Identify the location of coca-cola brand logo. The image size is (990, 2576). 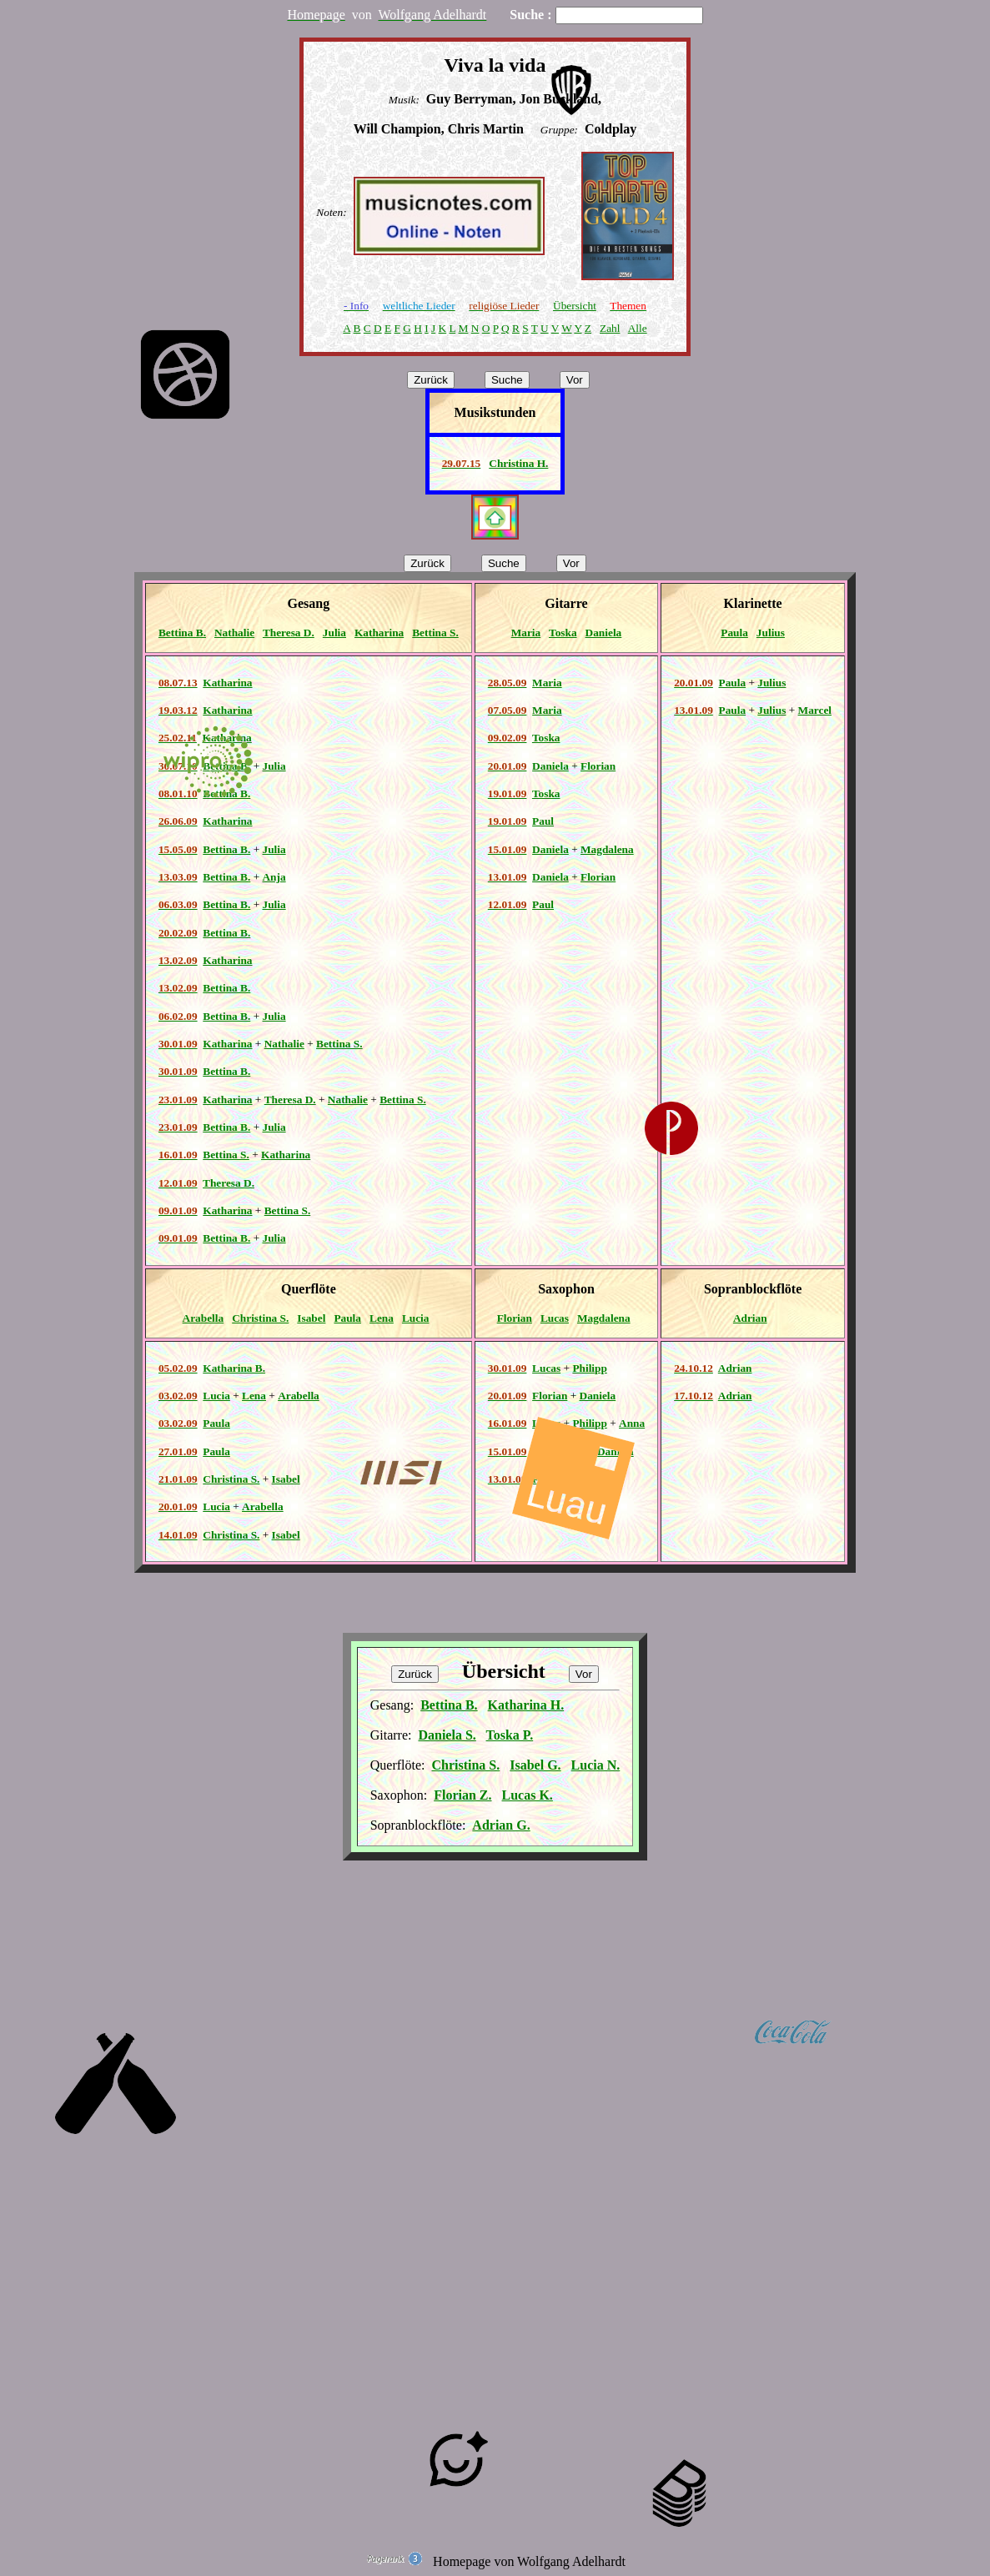
(793, 2032).